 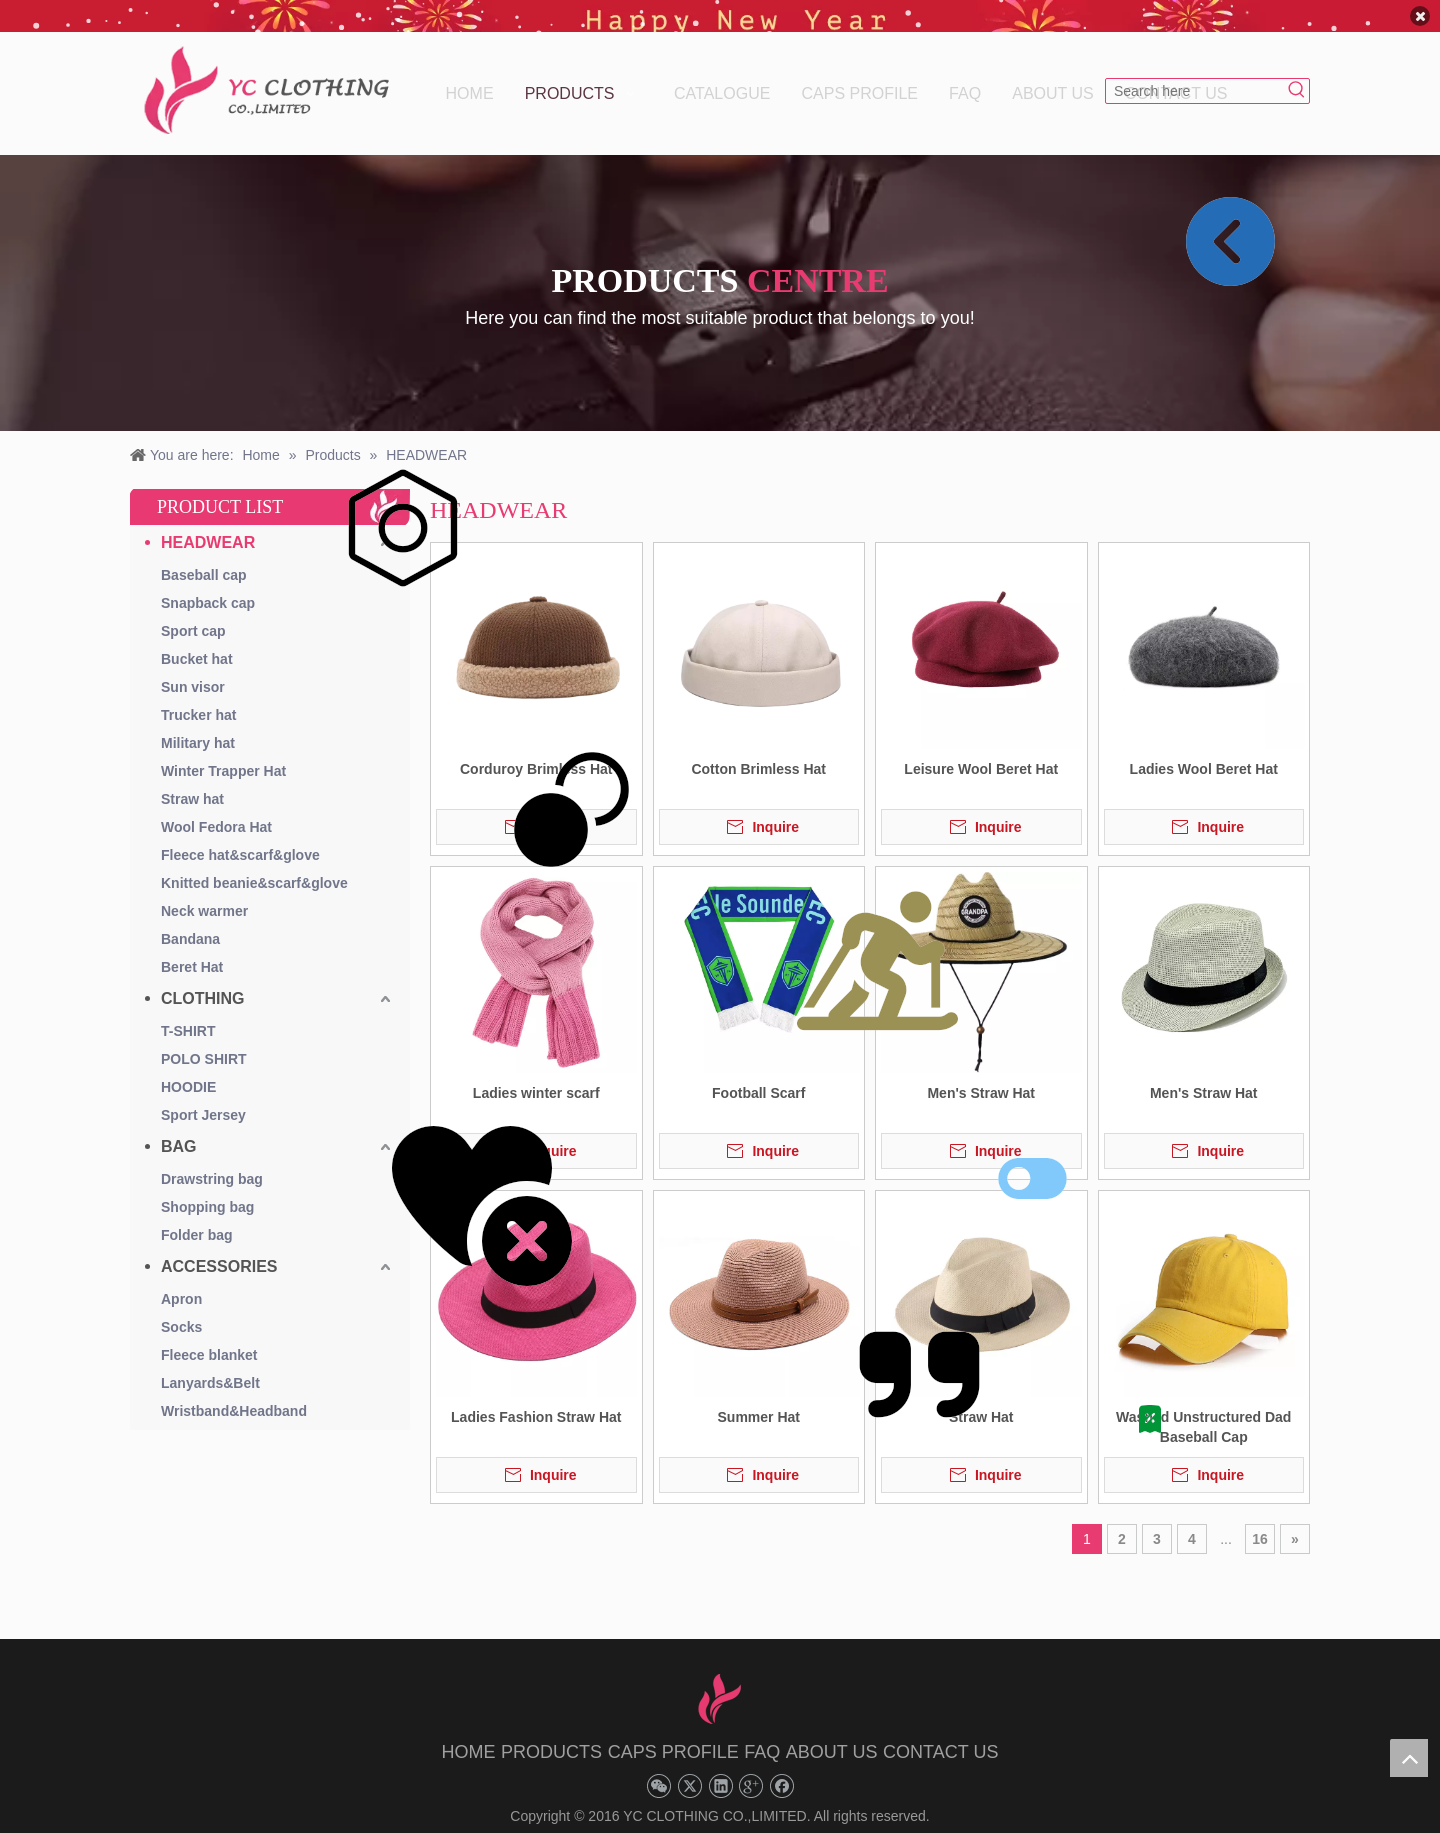 What do you see at coordinates (1032, 1178) in the screenshot?
I see `toggle switch in off position` at bounding box center [1032, 1178].